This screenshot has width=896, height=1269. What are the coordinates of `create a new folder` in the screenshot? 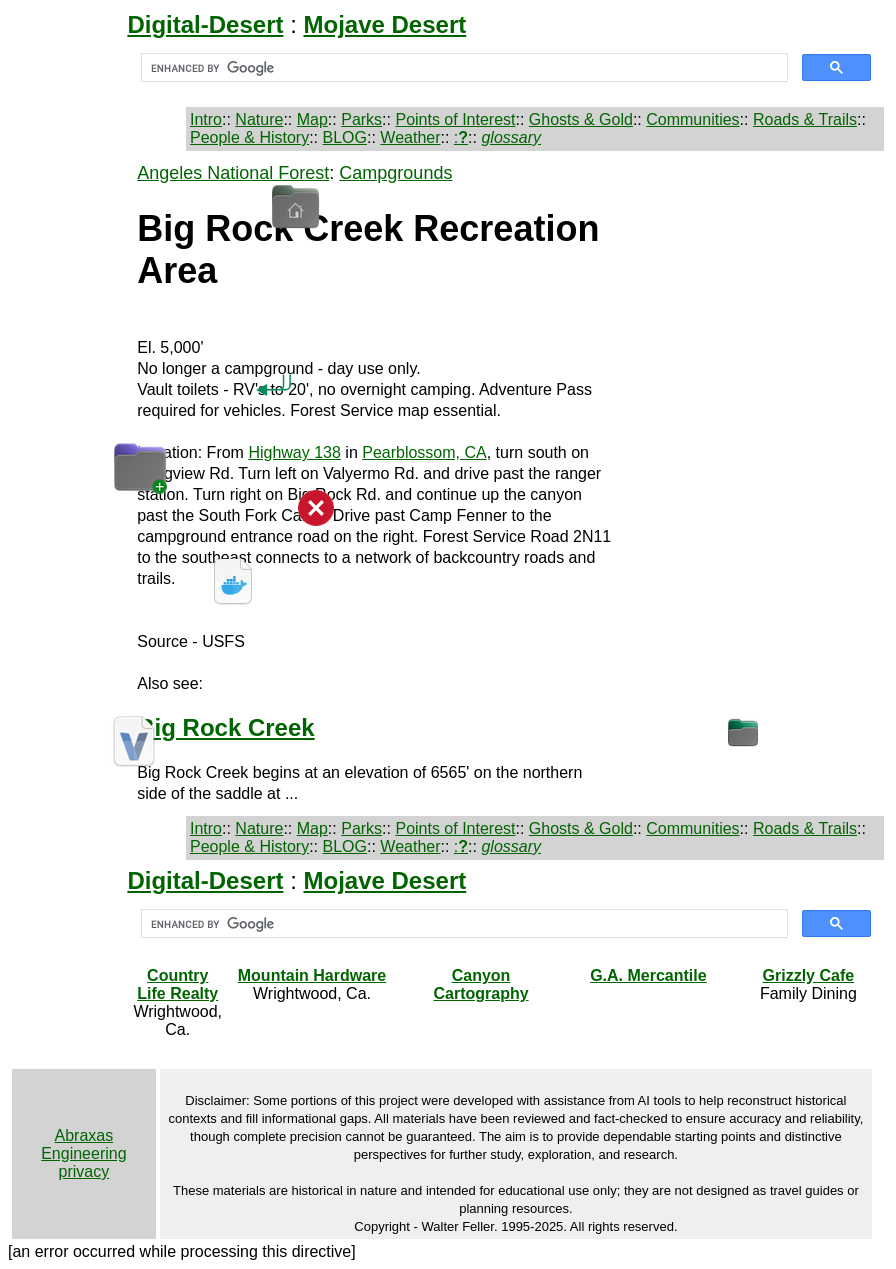 It's located at (140, 467).